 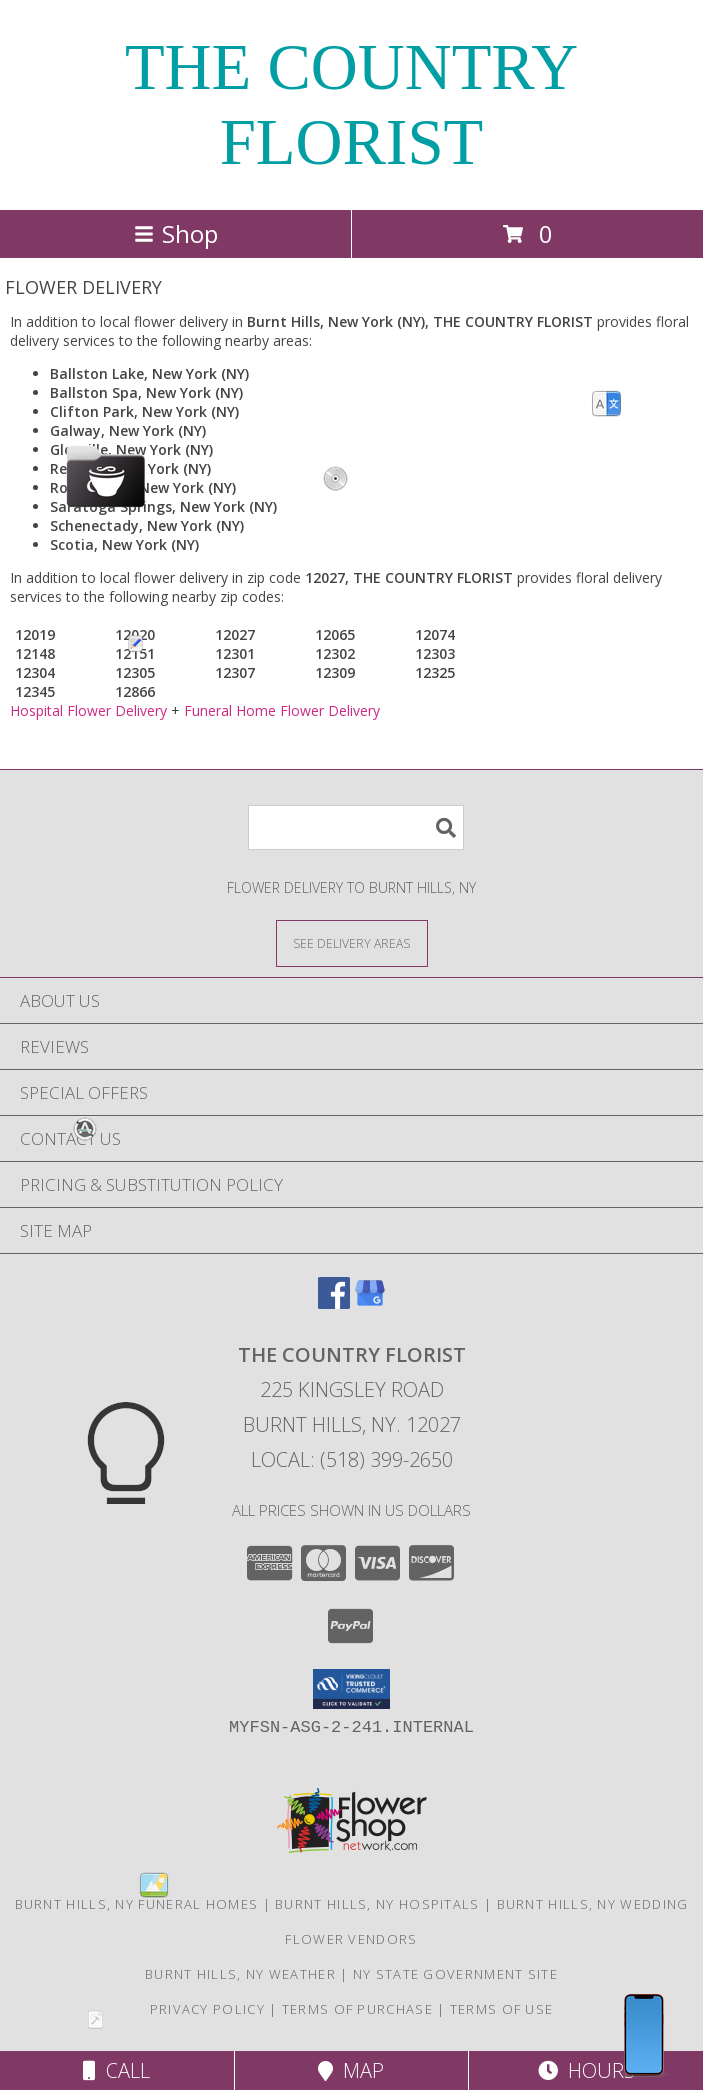 What do you see at coordinates (644, 2036) in the screenshot?
I see `iPhone 12 device icon in red` at bounding box center [644, 2036].